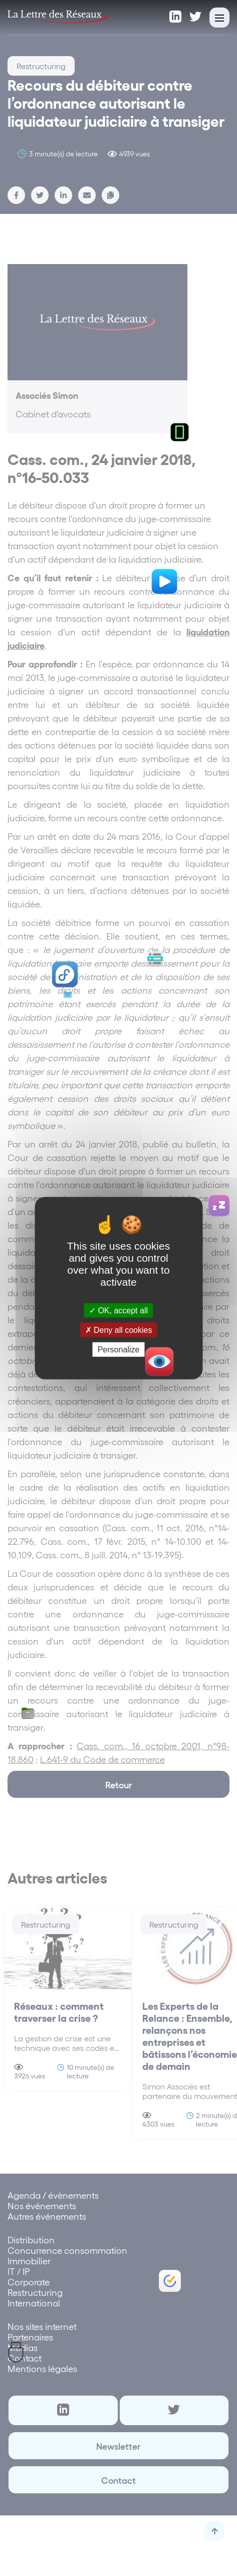 Image resolution: width=237 pixels, height=2576 pixels. Describe the element at coordinates (179, 432) in the screenshot. I see `launch portal reloaded game` at that location.